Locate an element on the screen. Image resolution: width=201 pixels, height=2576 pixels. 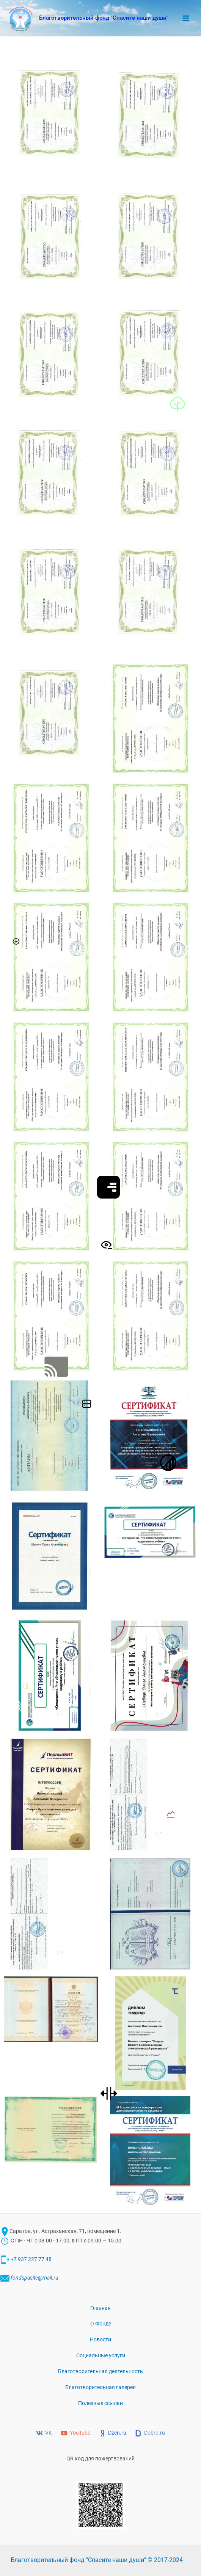
view server status is located at coordinates (86, 1404).